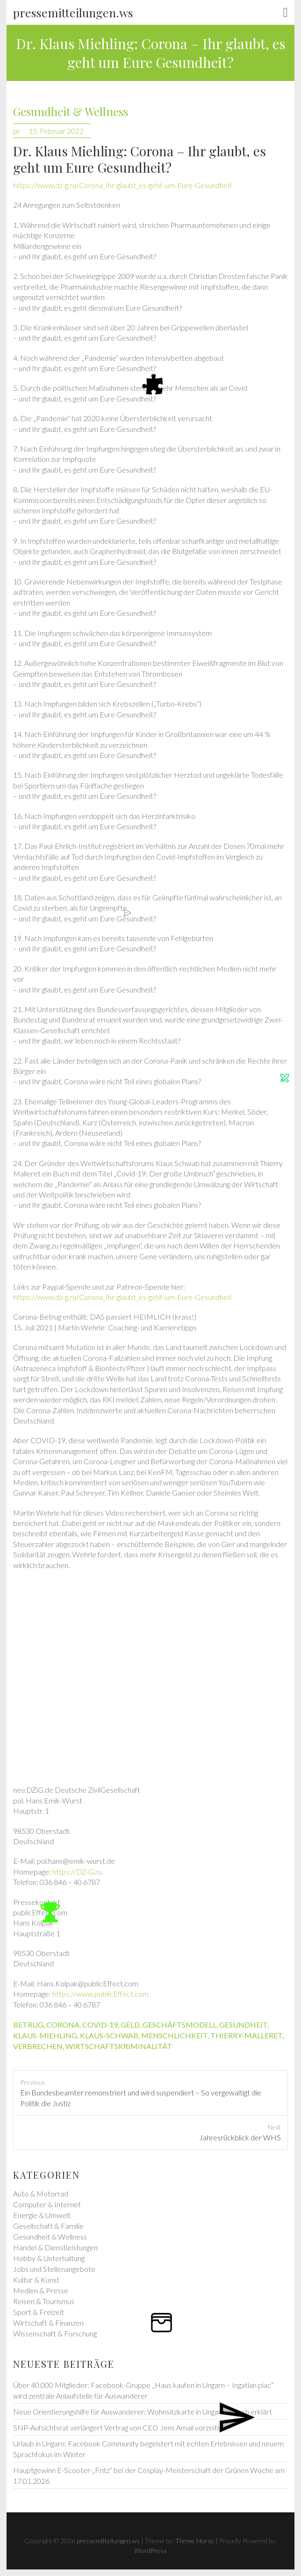 This screenshot has width=301, height=2576. I want to click on access your wallet or payment methods, so click(161, 2322).